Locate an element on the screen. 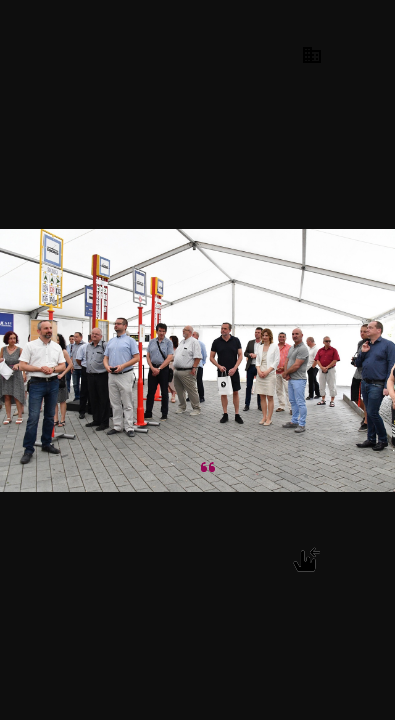 The width and height of the screenshot is (395, 720). swipe left to navigate or dismiss is located at coordinates (305, 560).